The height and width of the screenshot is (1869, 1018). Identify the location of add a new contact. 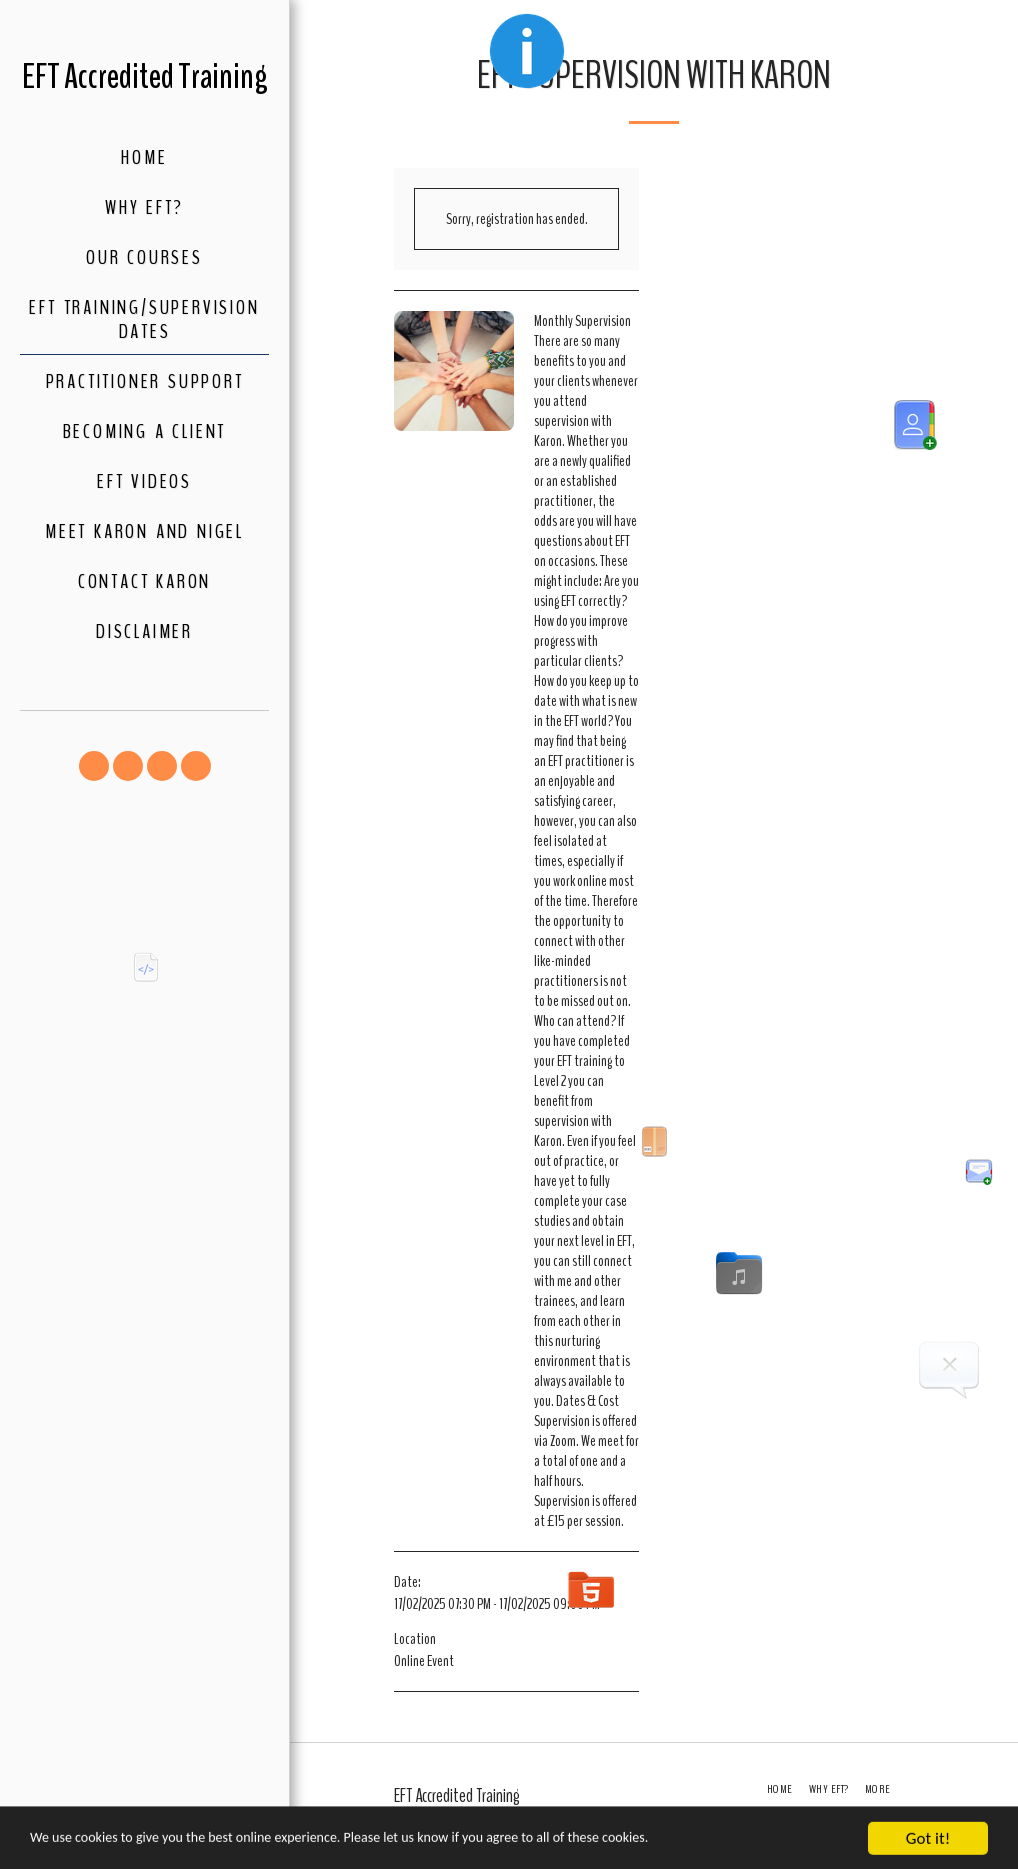
(914, 424).